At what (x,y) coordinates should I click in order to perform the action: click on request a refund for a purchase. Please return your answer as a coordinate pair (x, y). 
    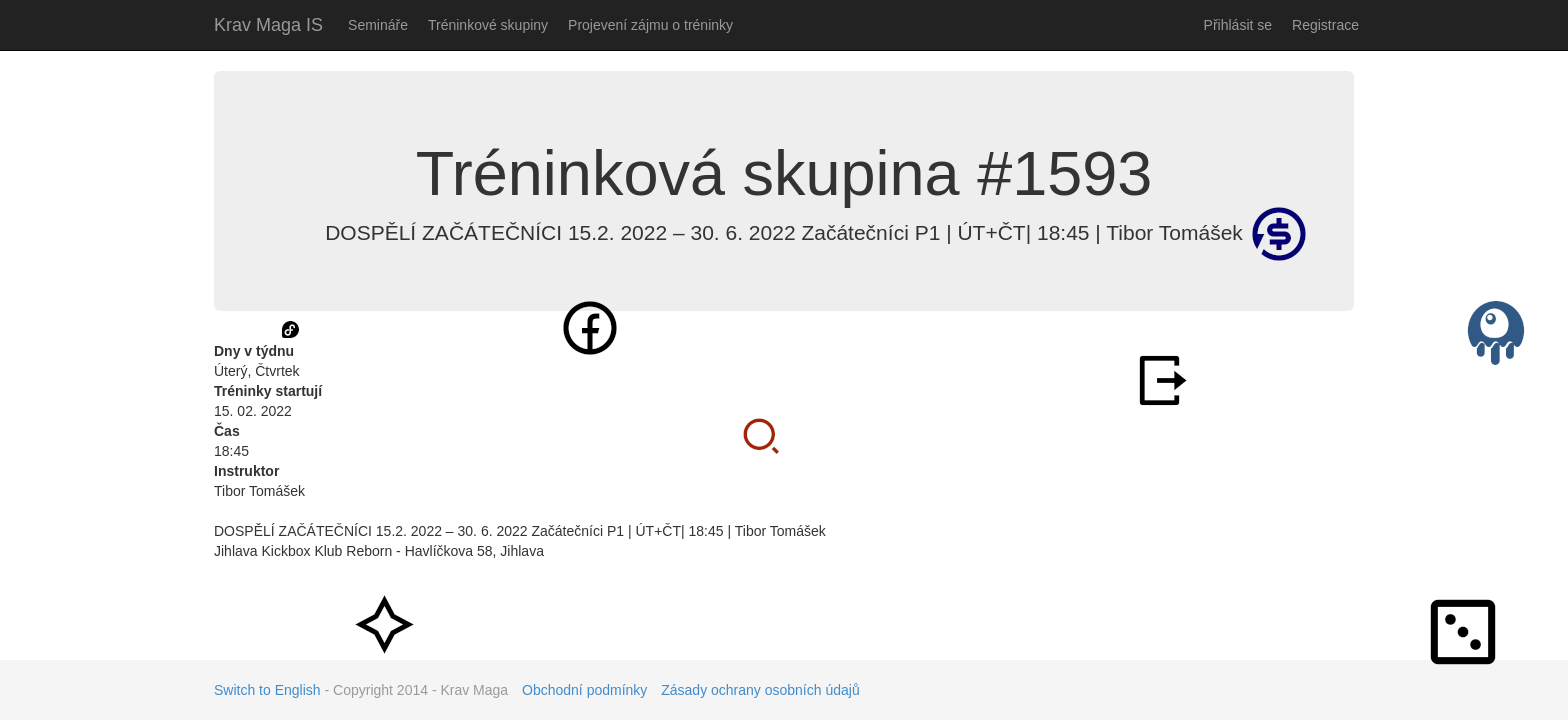
    Looking at the image, I should click on (1279, 234).